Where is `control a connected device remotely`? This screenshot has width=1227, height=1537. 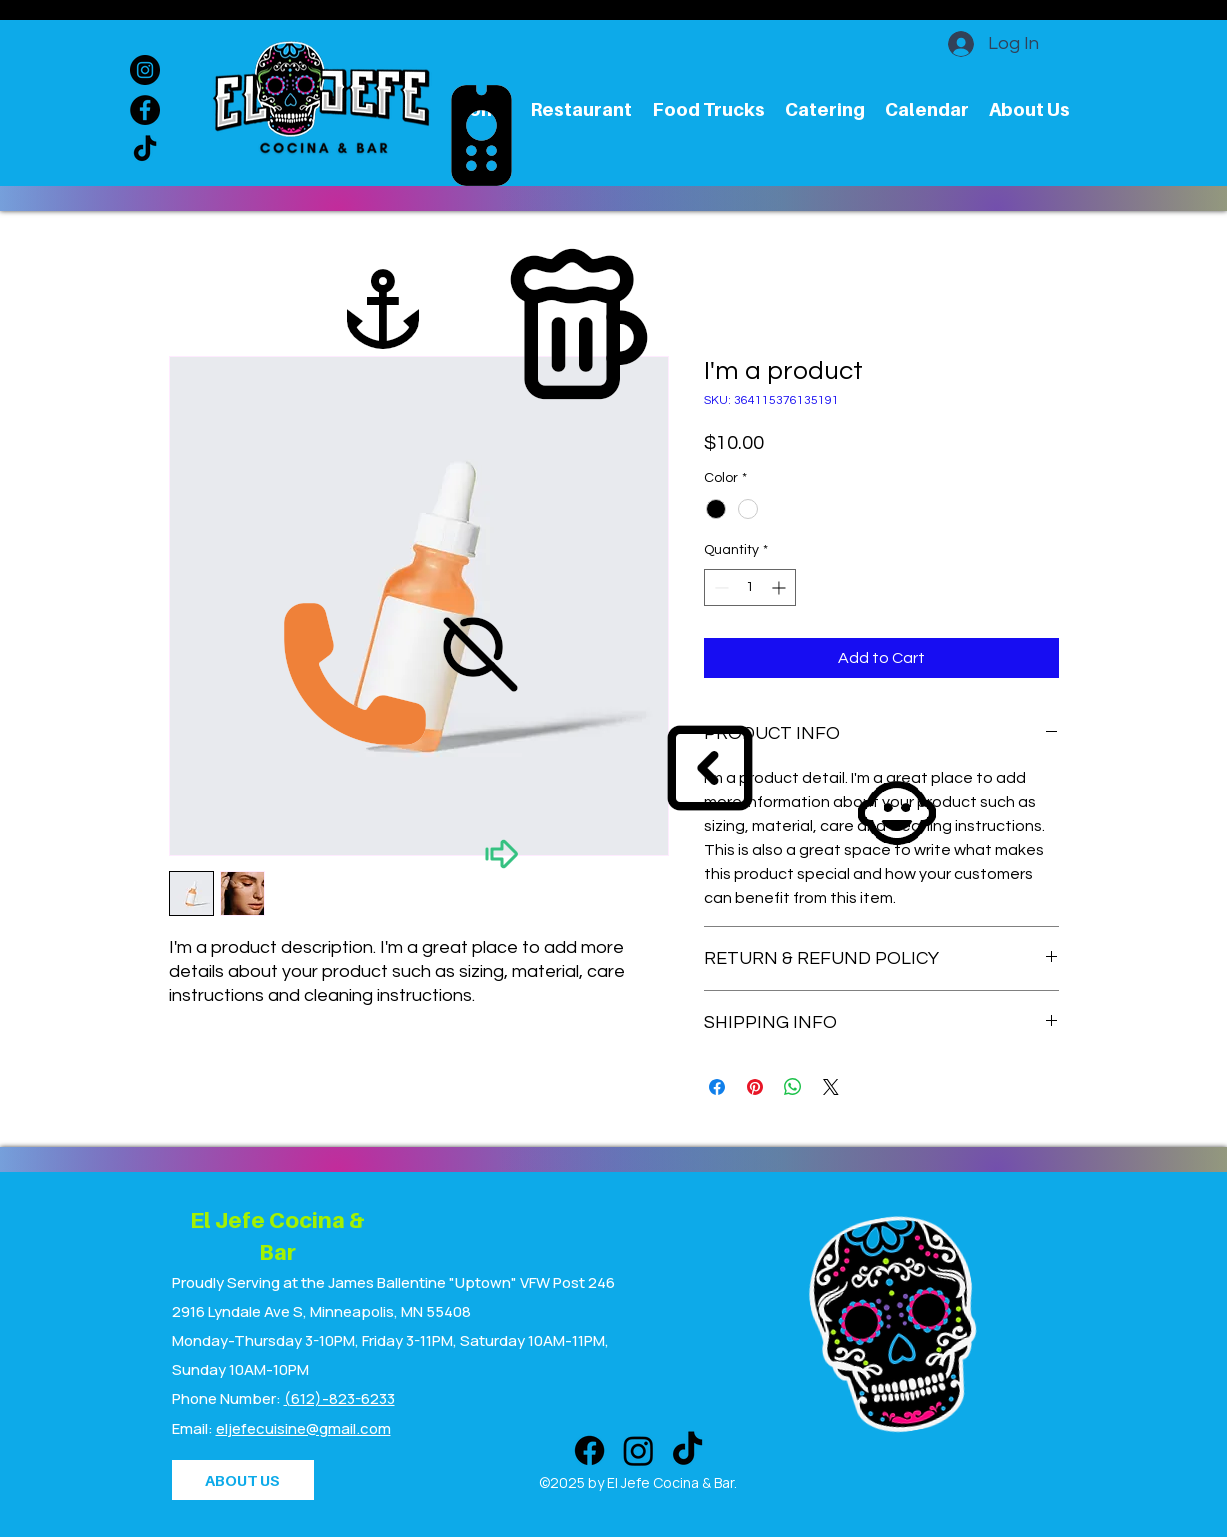 control a connected device remotely is located at coordinates (481, 135).